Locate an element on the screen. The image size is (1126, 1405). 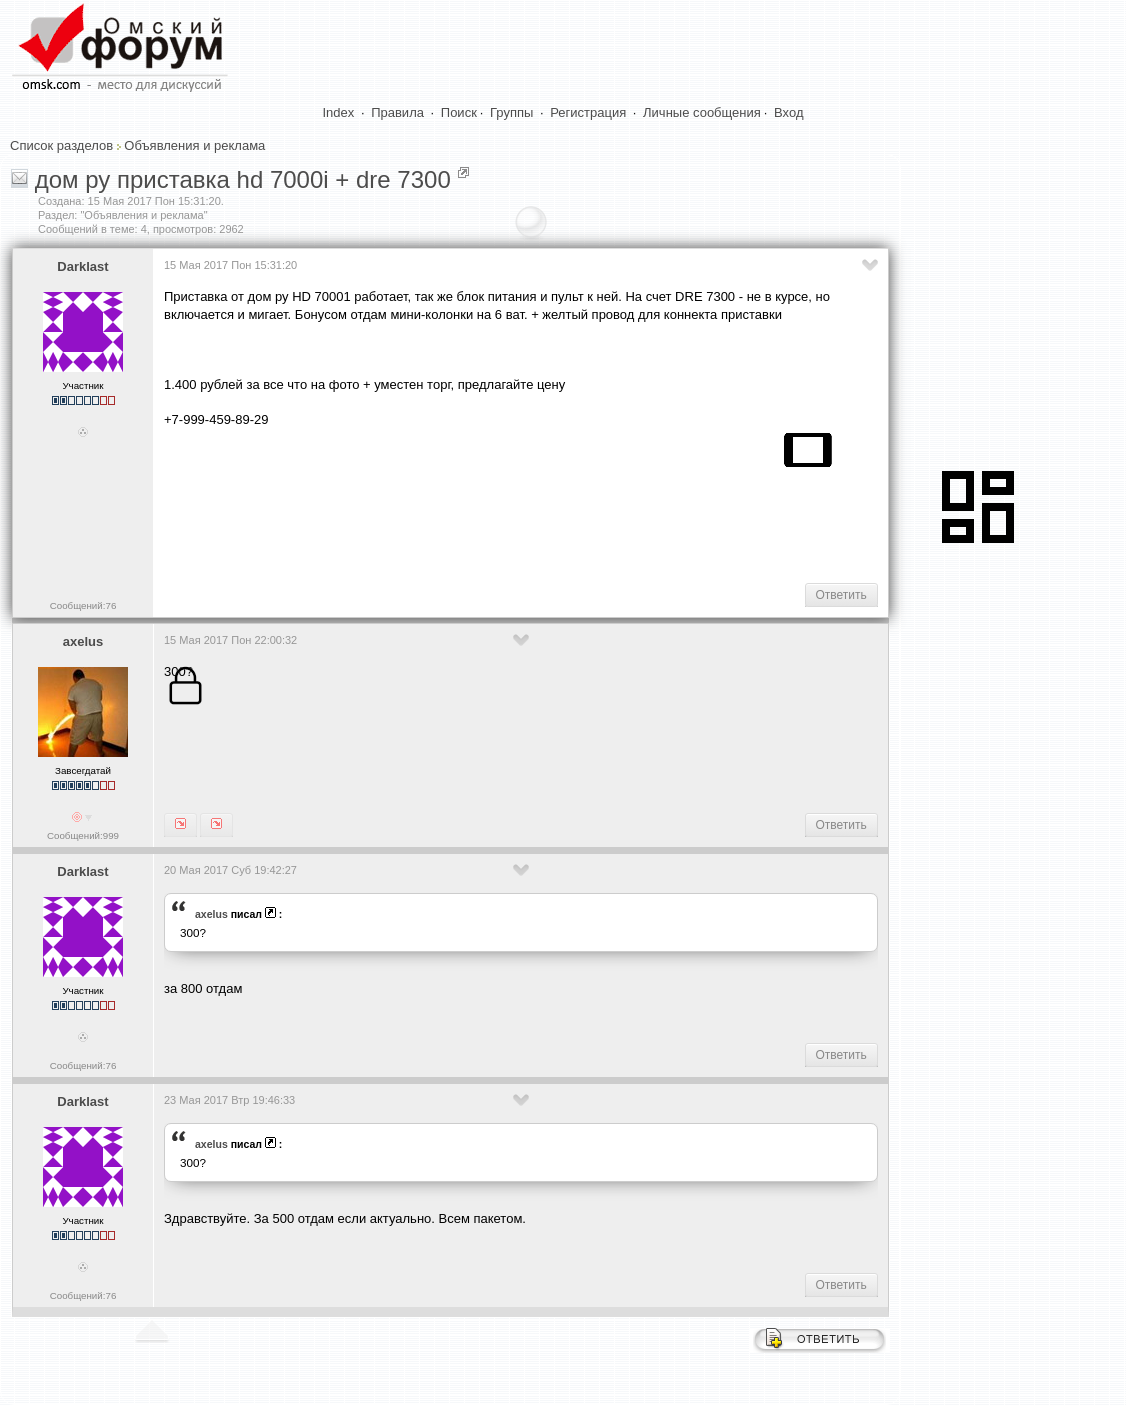
indicates a locked or secure item is located at coordinates (185, 686).